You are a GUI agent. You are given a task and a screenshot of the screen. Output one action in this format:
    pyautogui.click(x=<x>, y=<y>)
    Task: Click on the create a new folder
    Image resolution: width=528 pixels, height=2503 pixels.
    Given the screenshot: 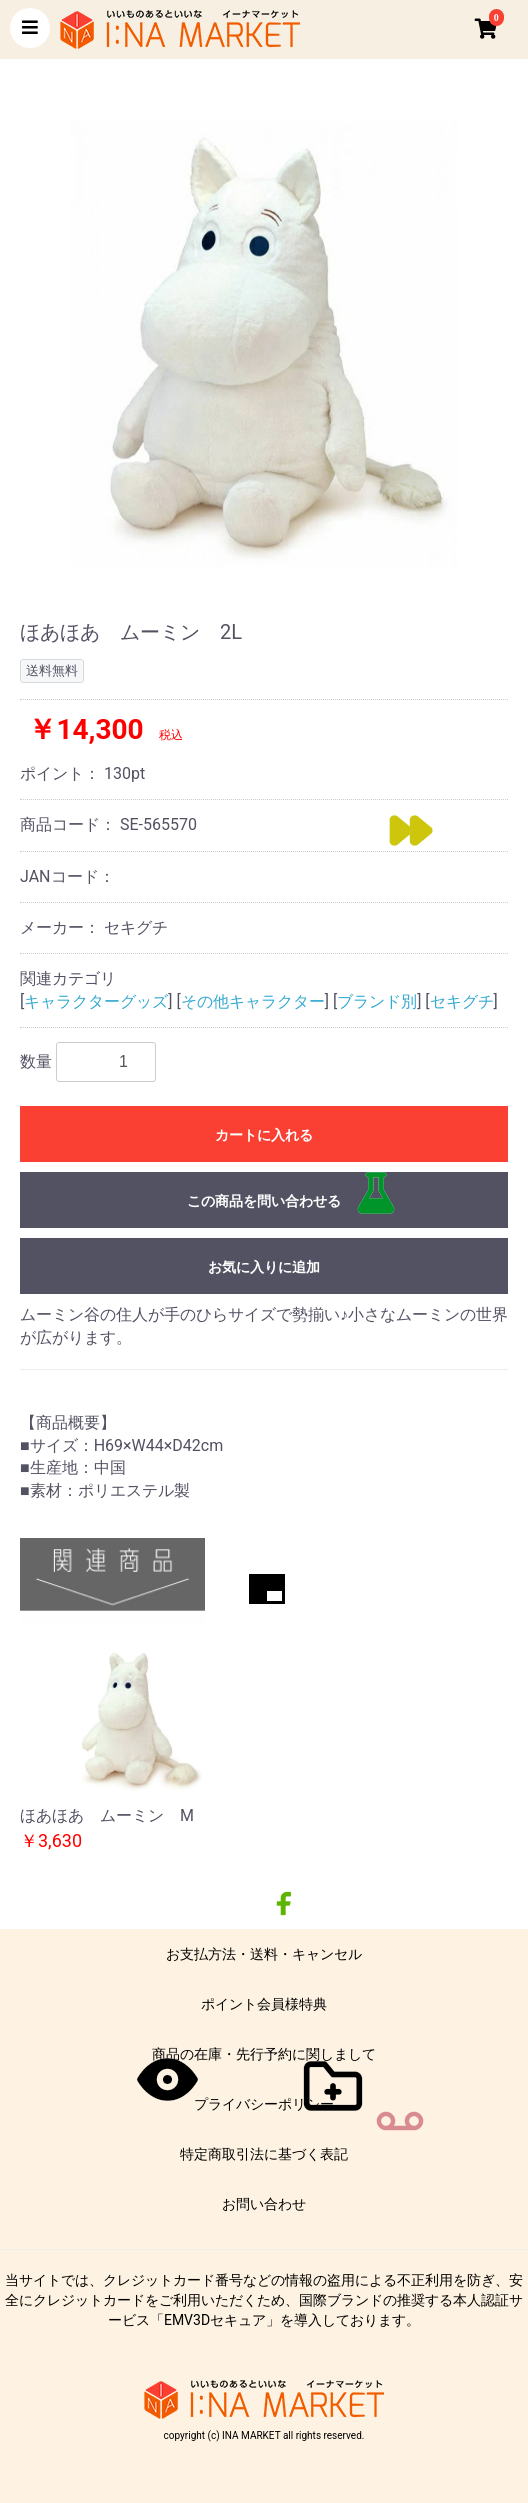 What is the action you would take?
    pyautogui.click(x=333, y=2086)
    